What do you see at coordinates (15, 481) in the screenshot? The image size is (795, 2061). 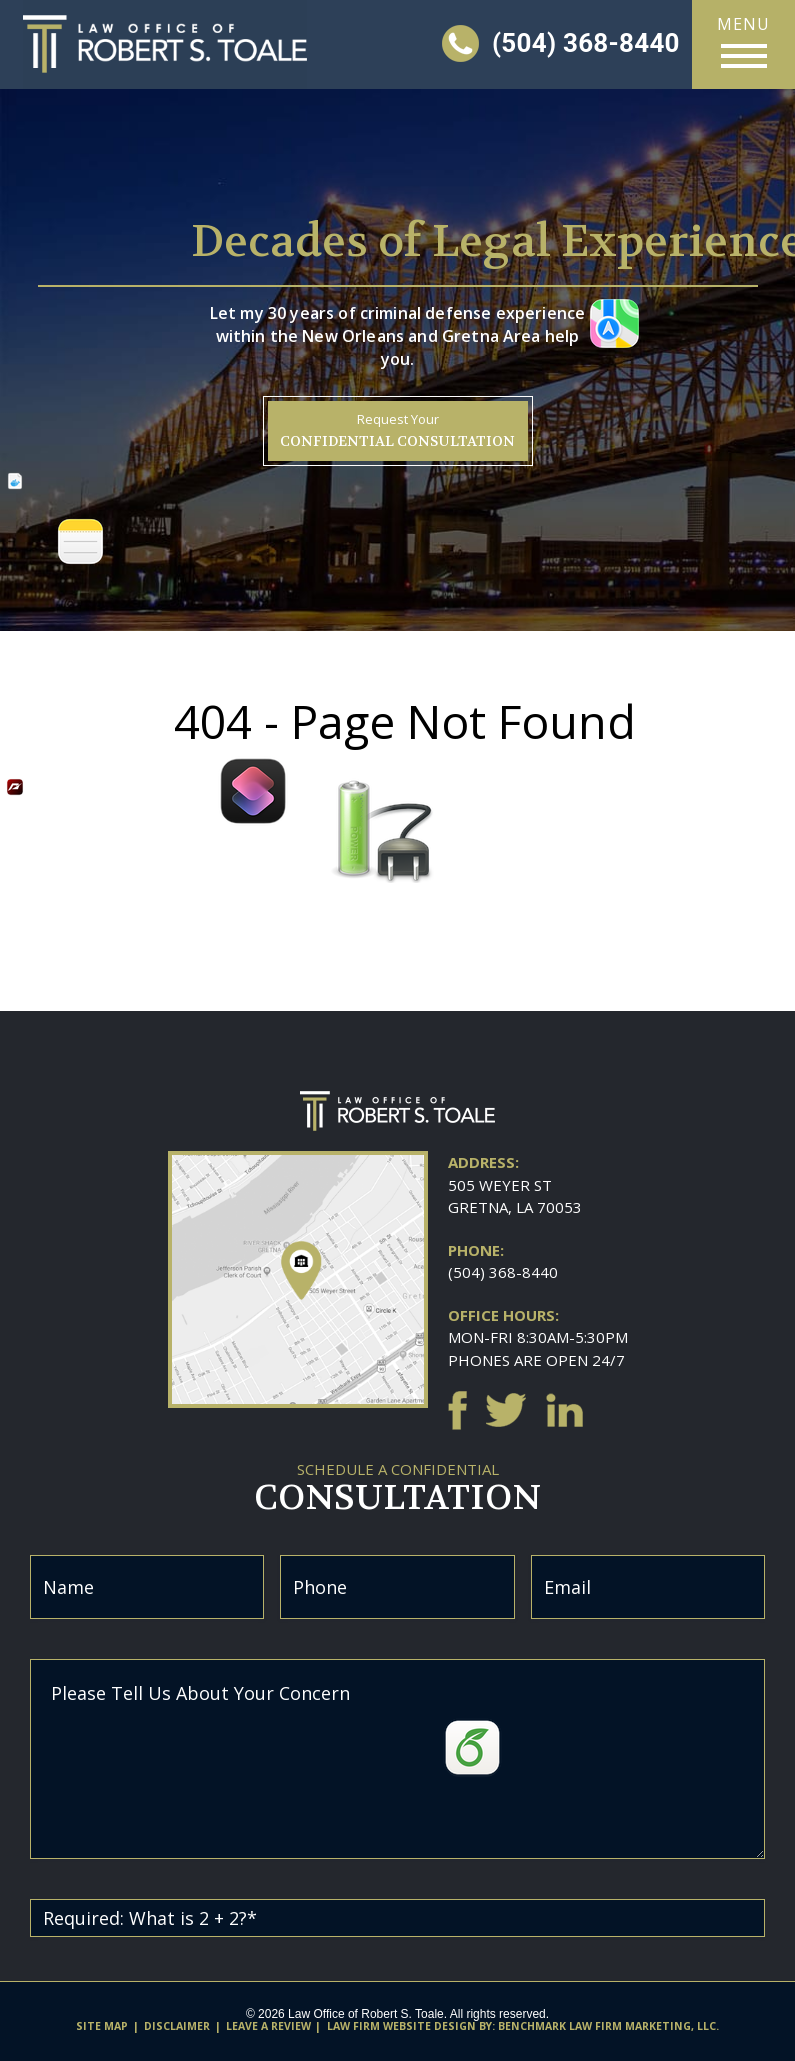 I see `dockerfile or docker configuration file` at bounding box center [15, 481].